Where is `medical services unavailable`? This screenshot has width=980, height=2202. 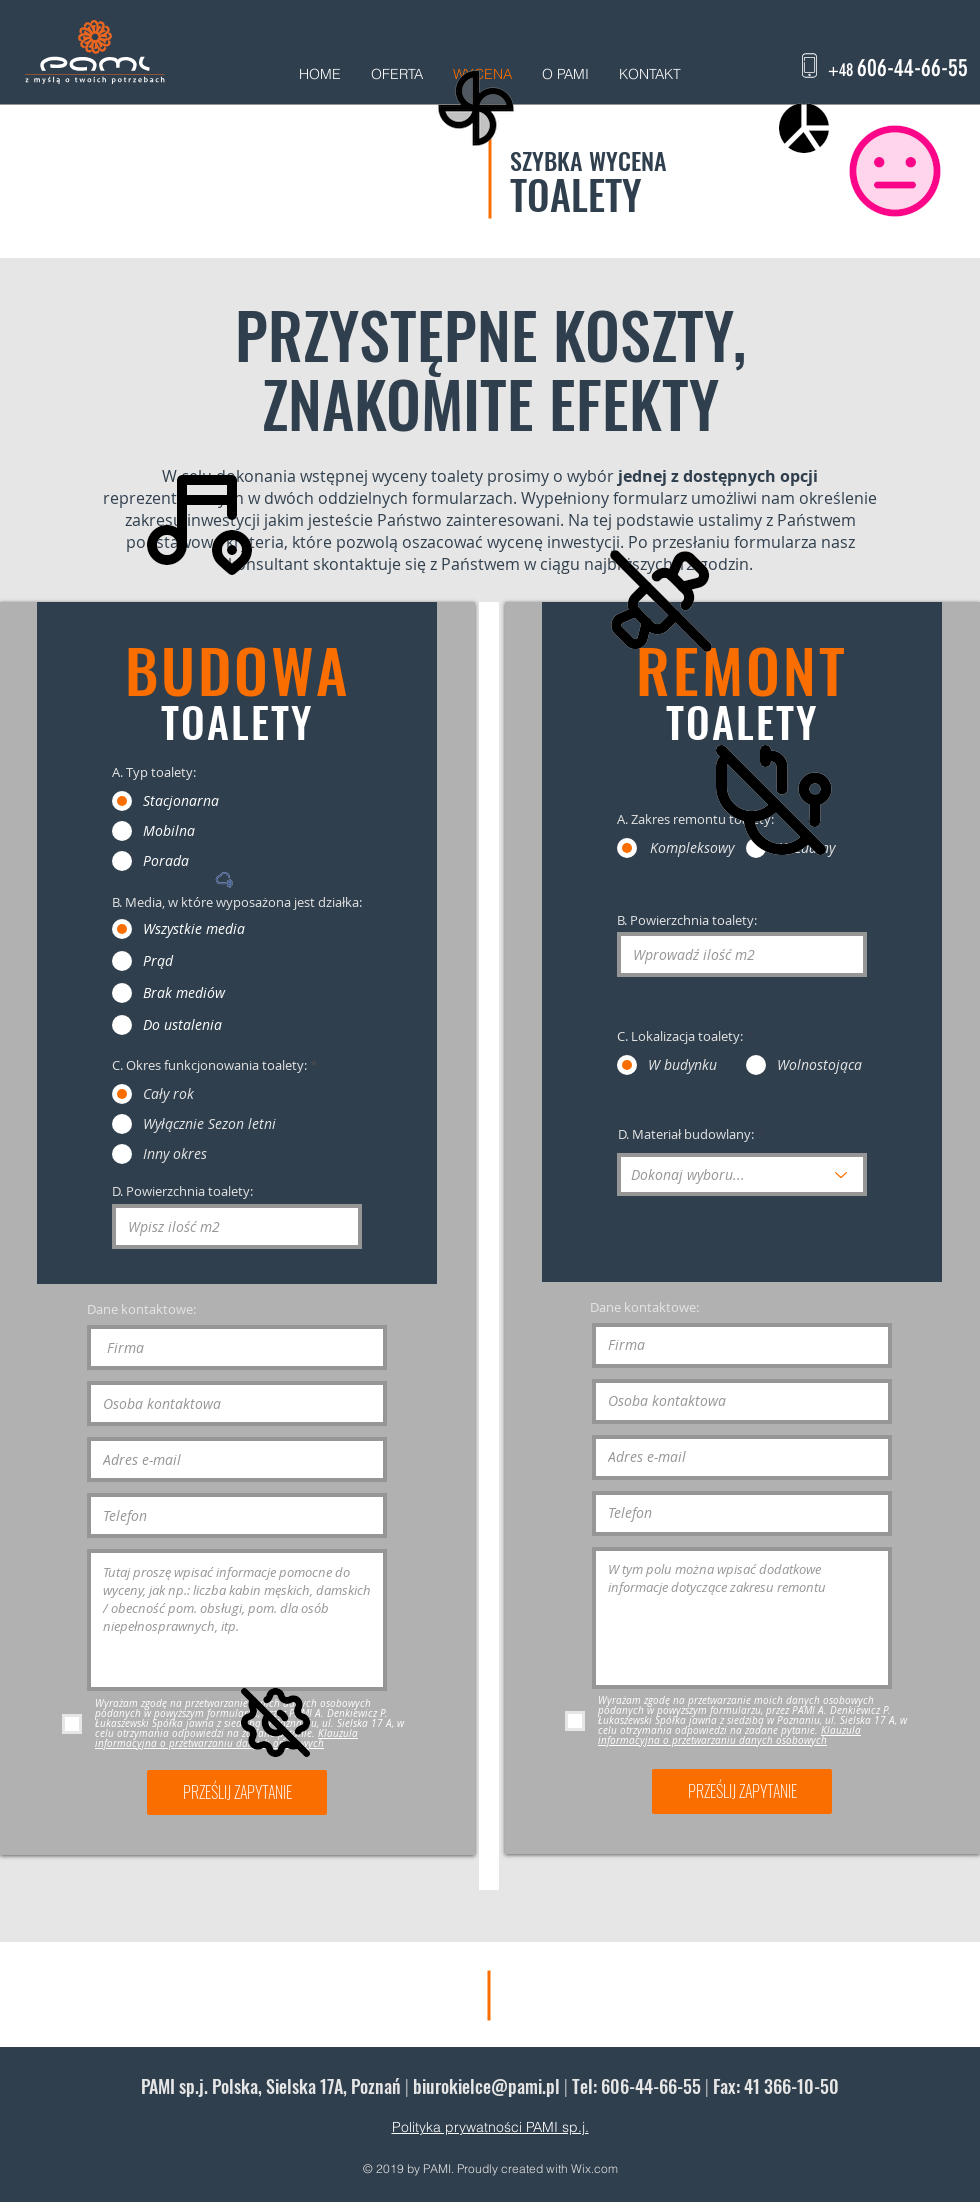
medical services unavailable is located at coordinates (771, 800).